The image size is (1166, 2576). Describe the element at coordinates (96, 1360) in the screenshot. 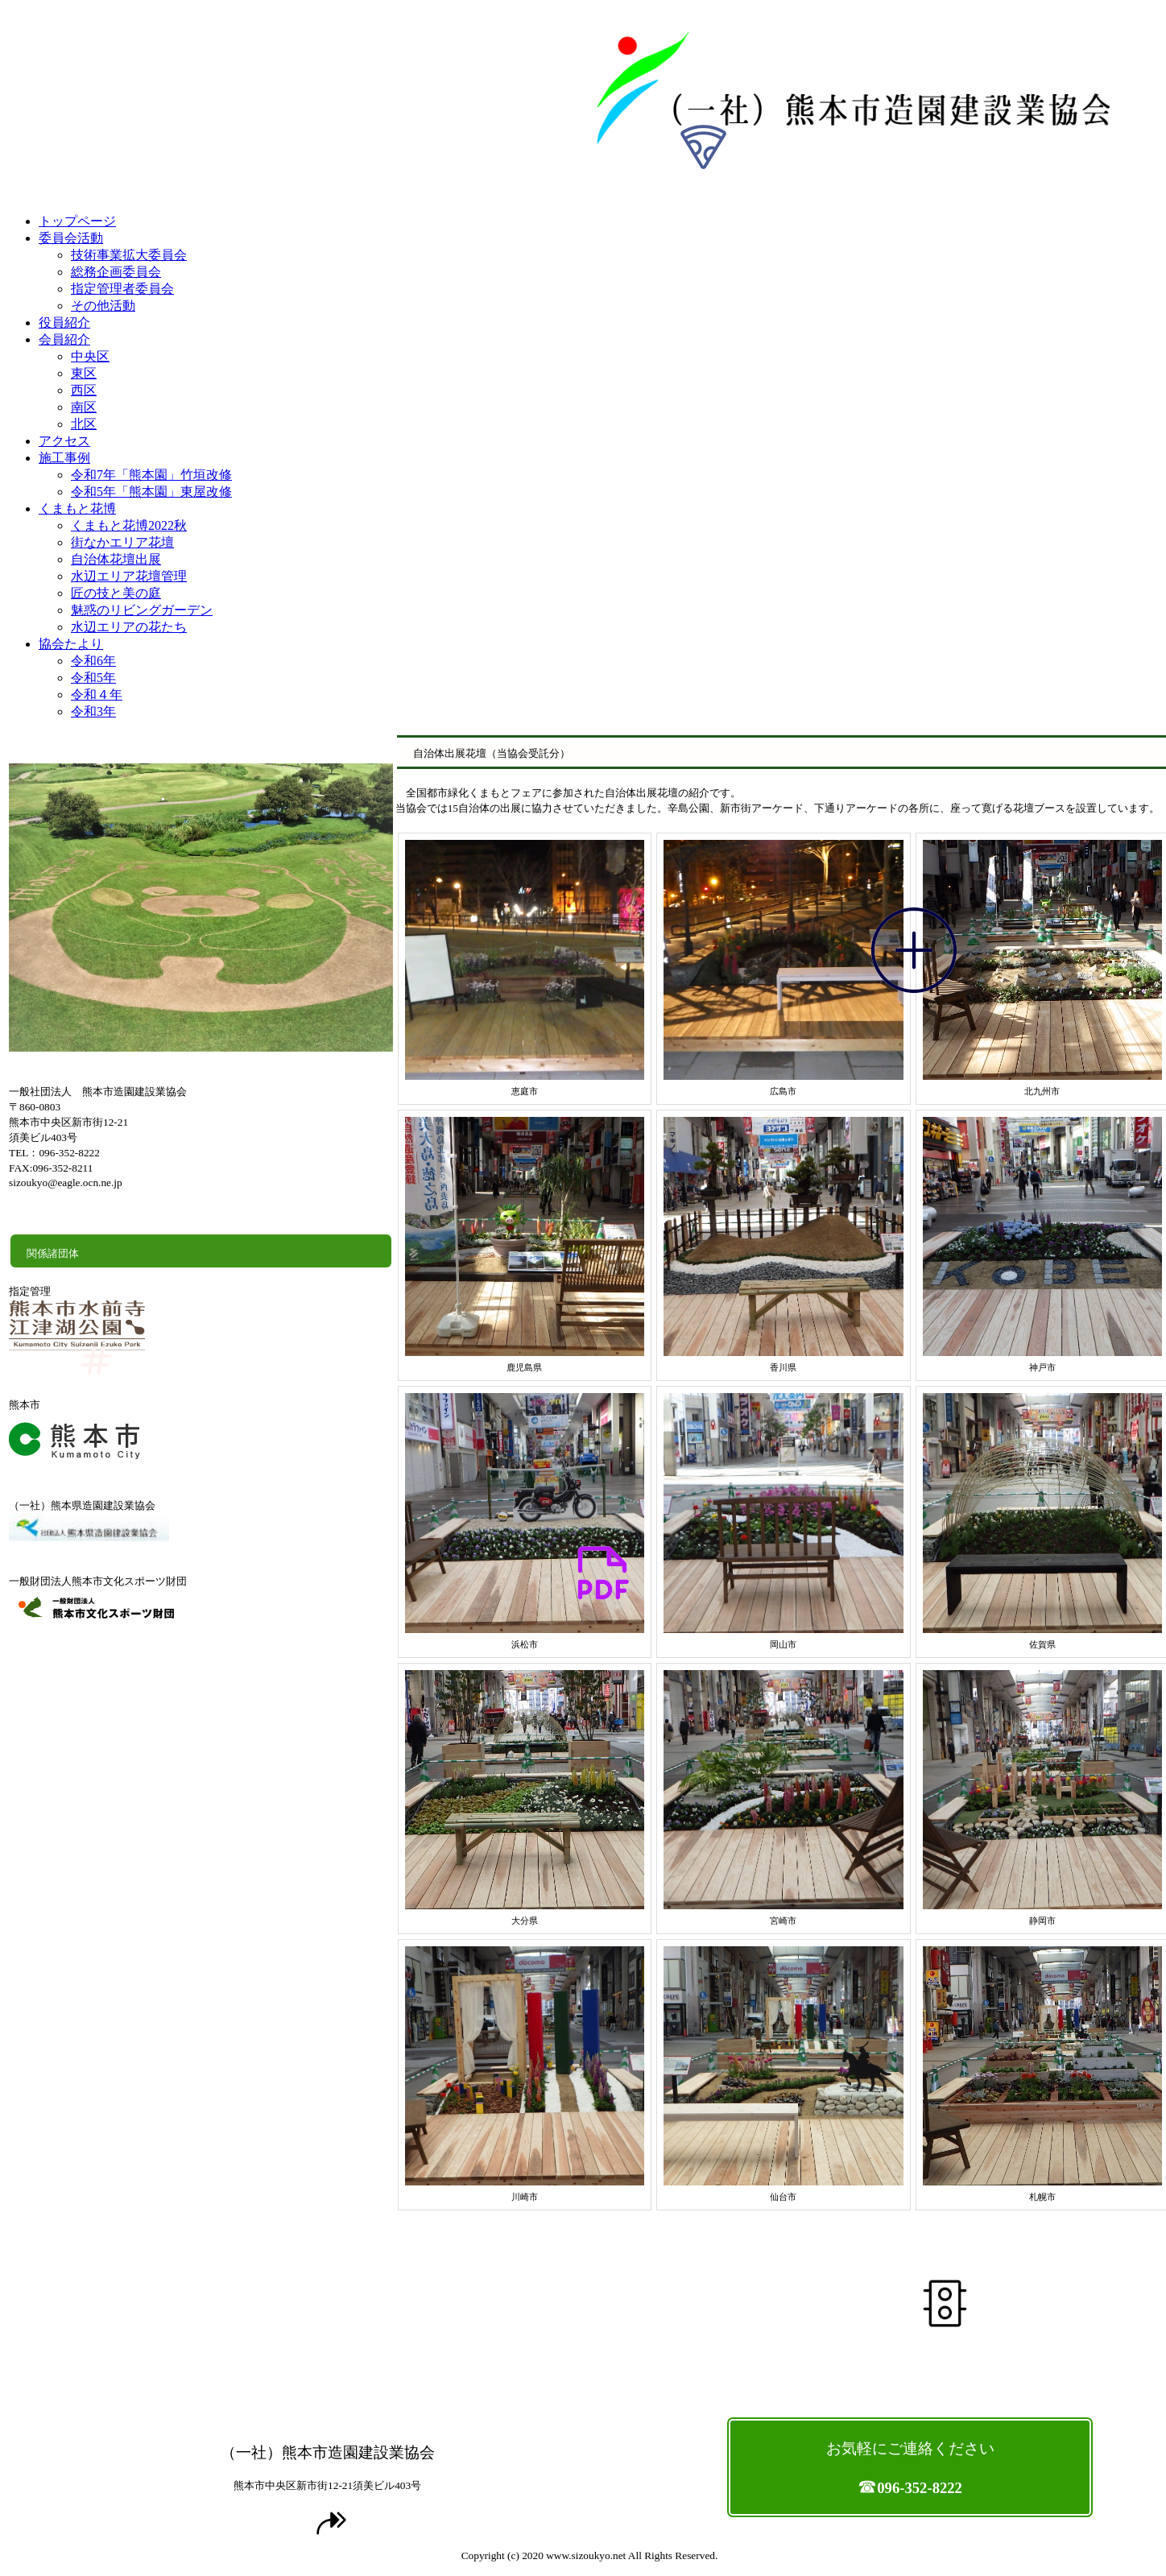

I see `view or add hashtags` at that location.